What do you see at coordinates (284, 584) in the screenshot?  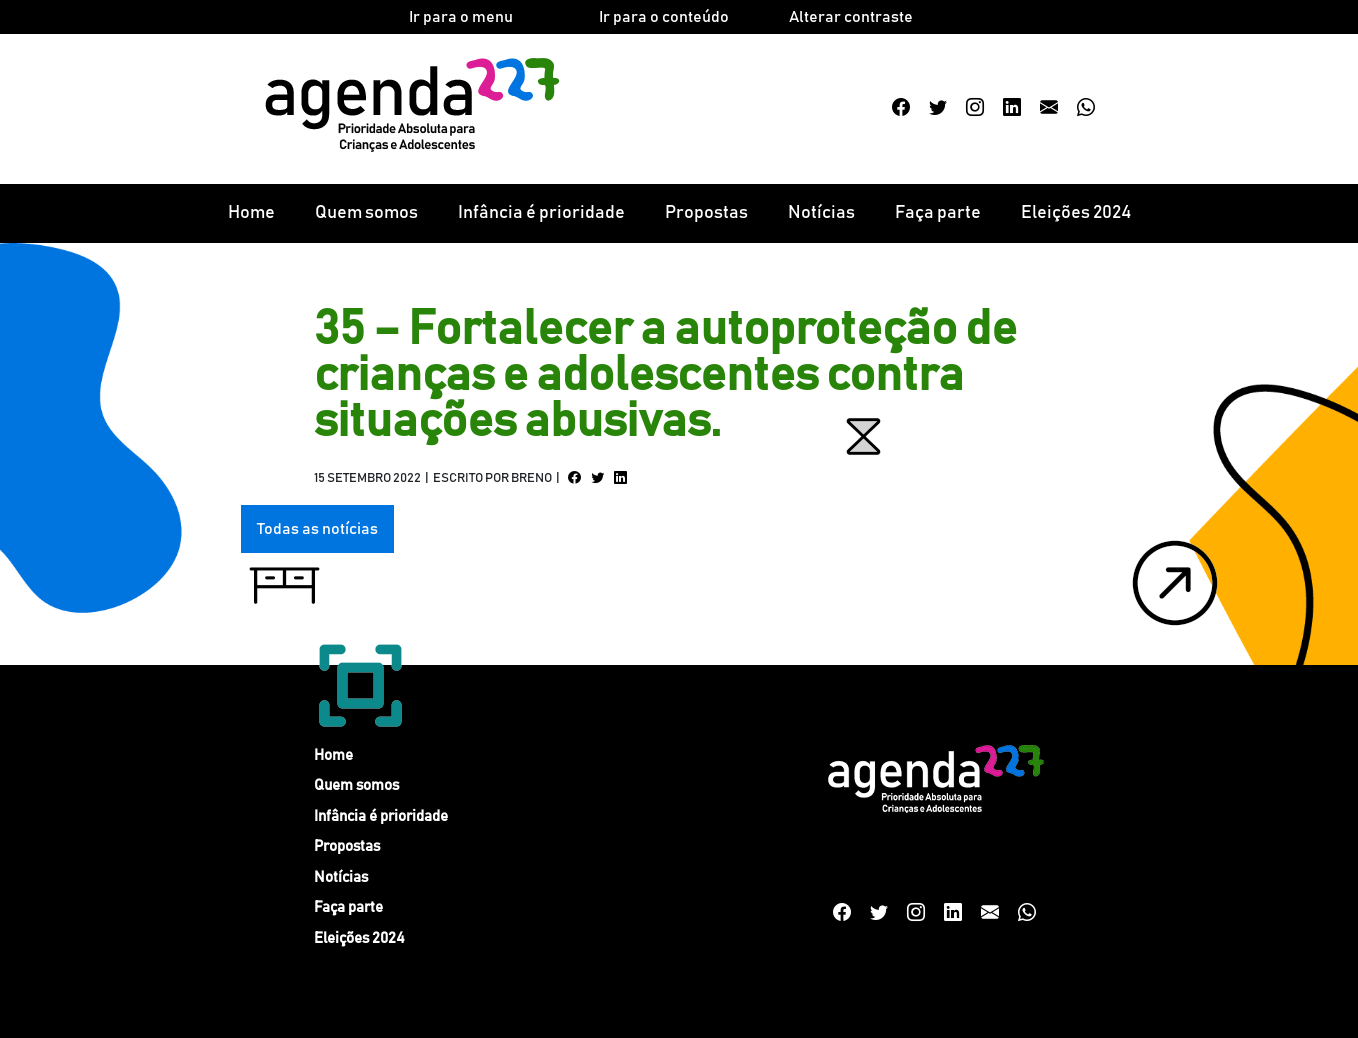 I see `access desk or workspace settings` at bounding box center [284, 584].